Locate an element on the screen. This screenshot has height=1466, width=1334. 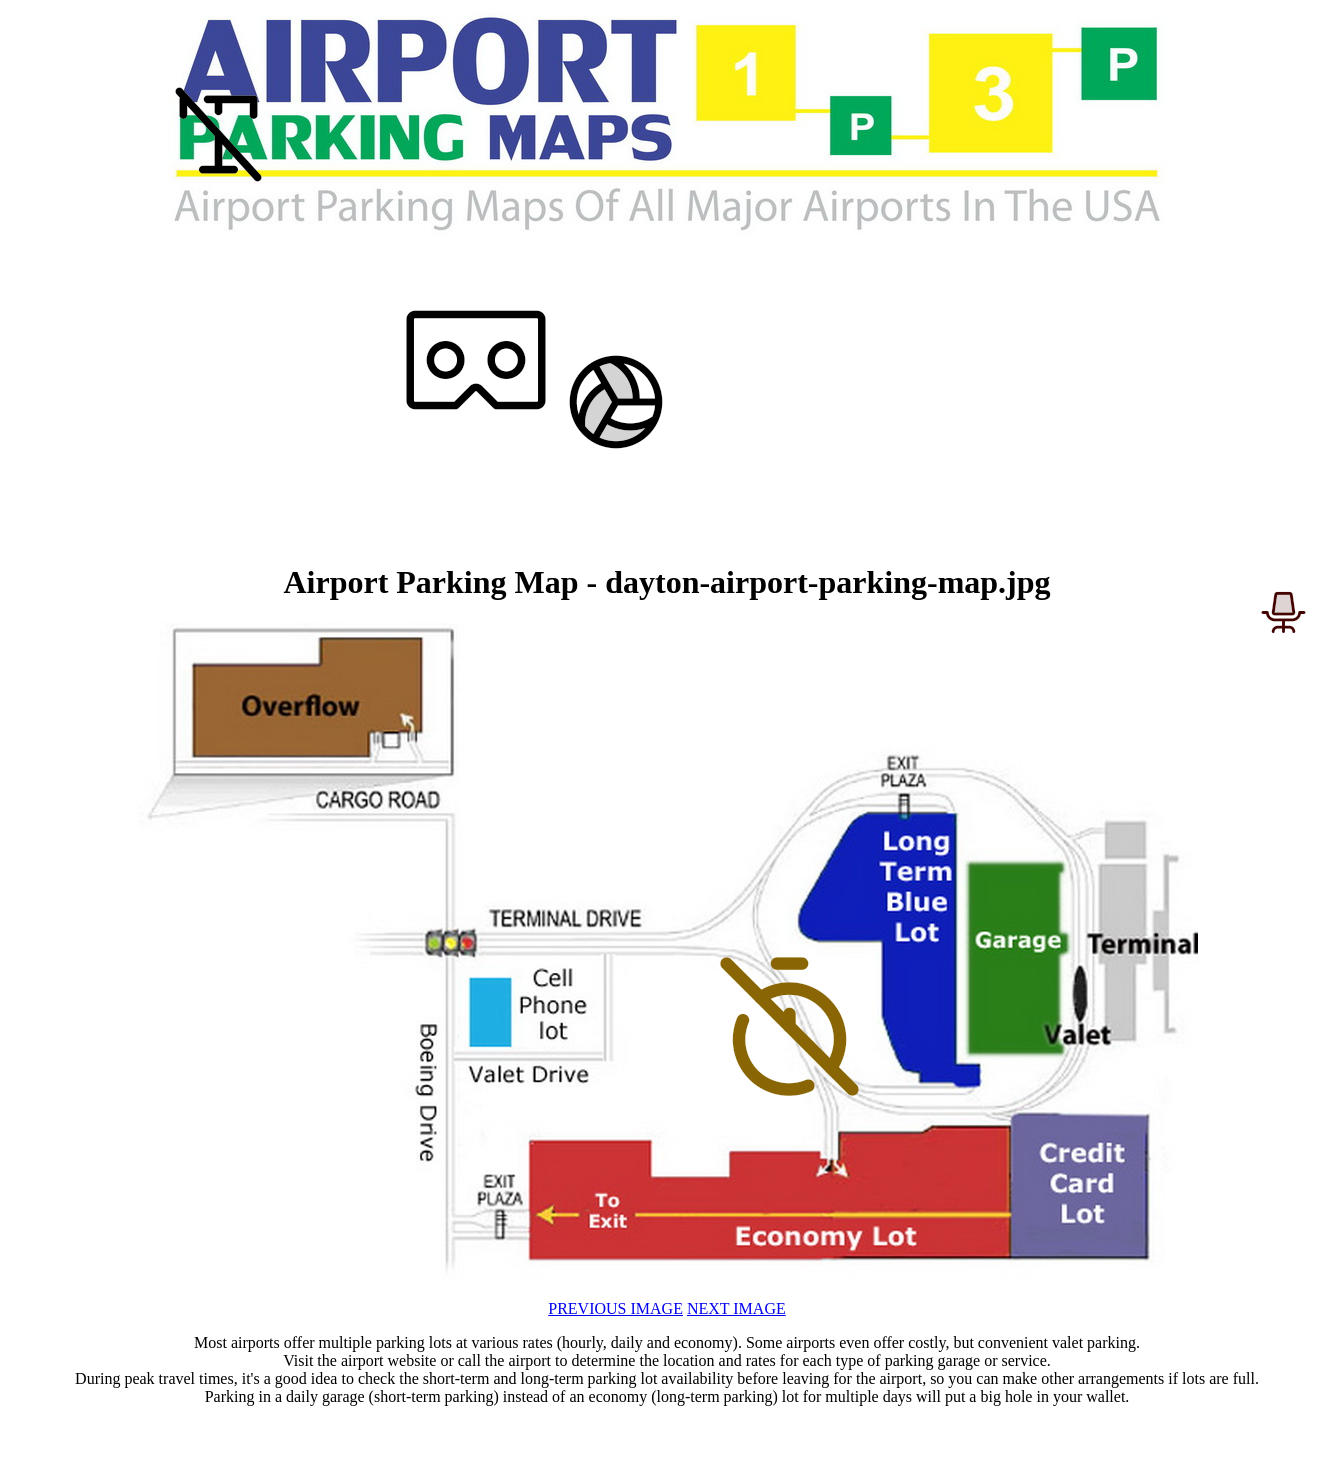
access volleyball or beach sports content is located at coordinates (616, 402).